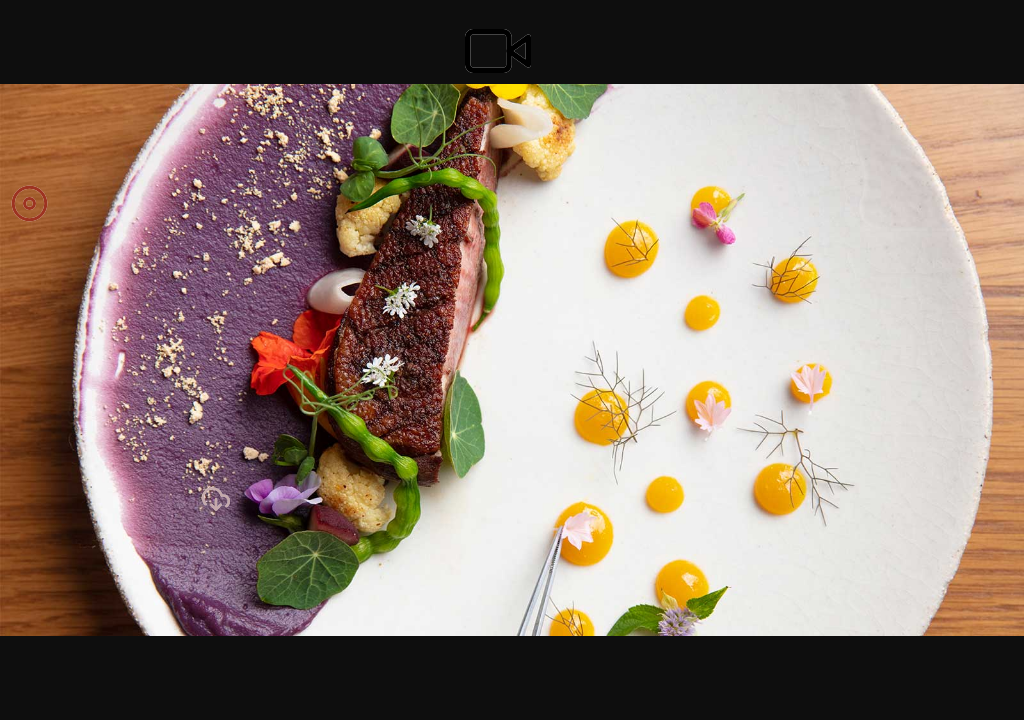  What do you see at coordinates (216, 499) in the screenshot?
I see `download file from cloud storage` at bounding box center [216, 499].